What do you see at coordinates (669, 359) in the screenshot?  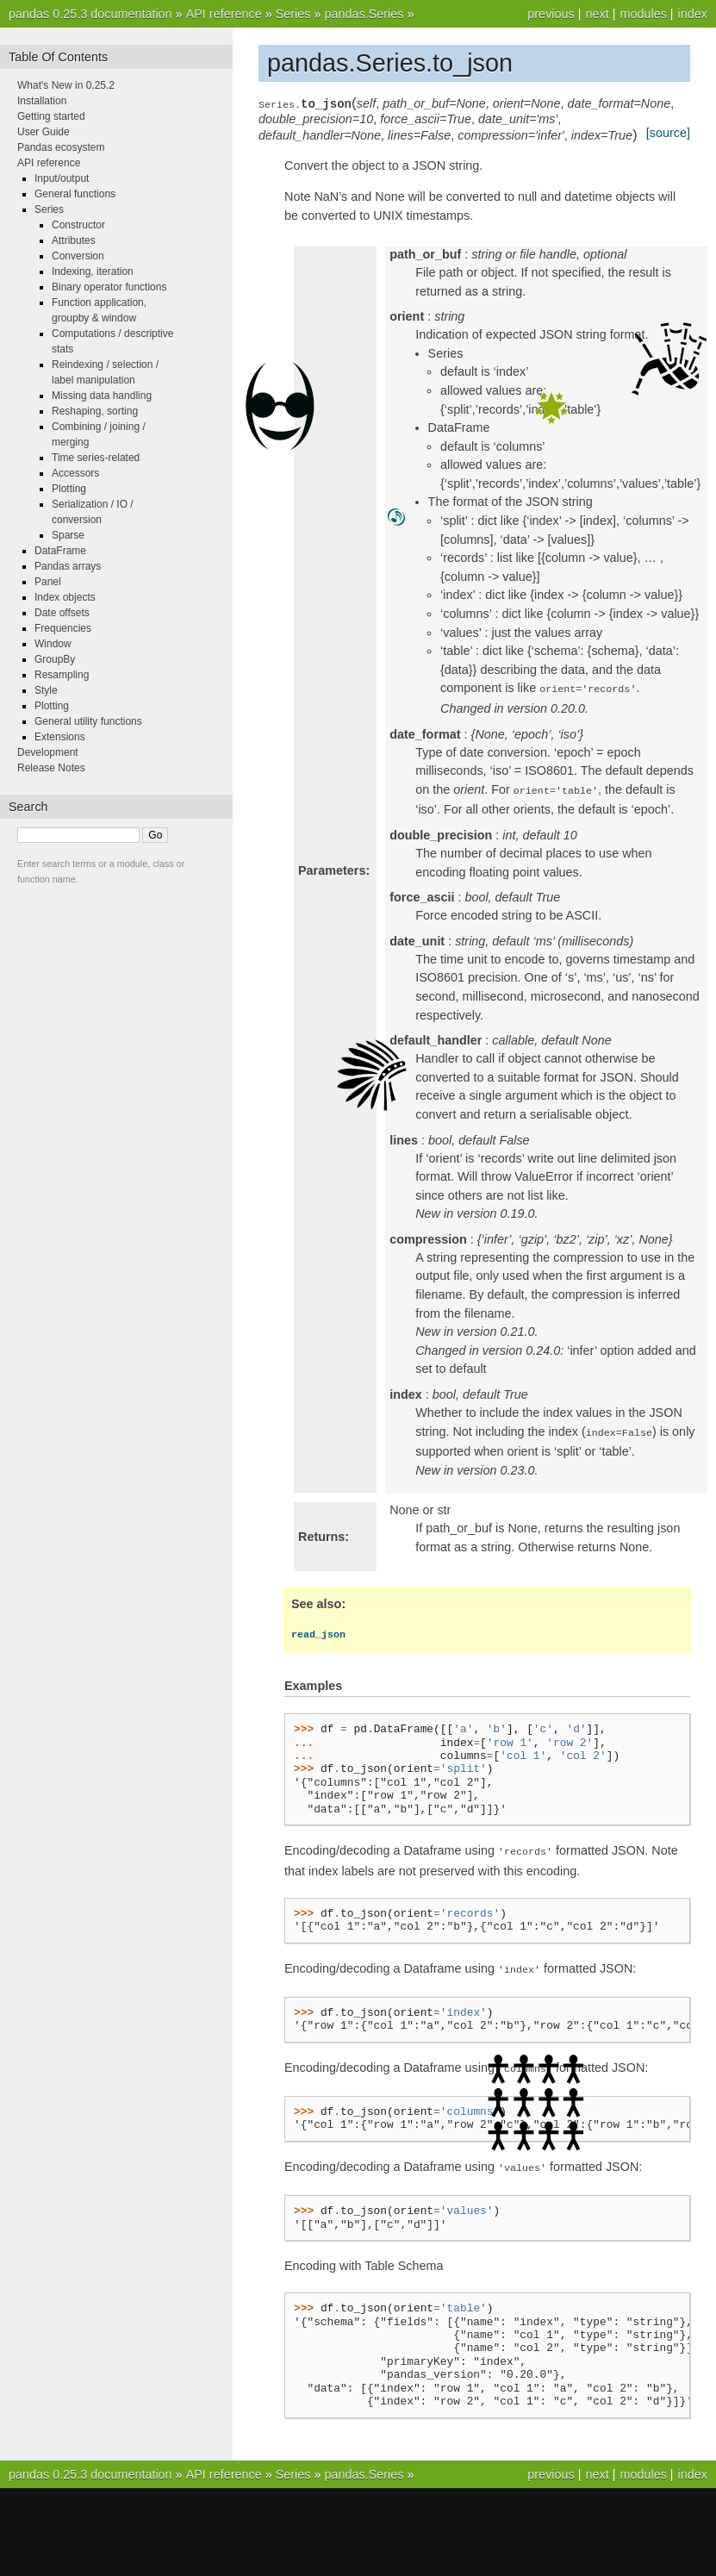 I see `browse traditional or folk music instruments` at bounding box center [669, 359].